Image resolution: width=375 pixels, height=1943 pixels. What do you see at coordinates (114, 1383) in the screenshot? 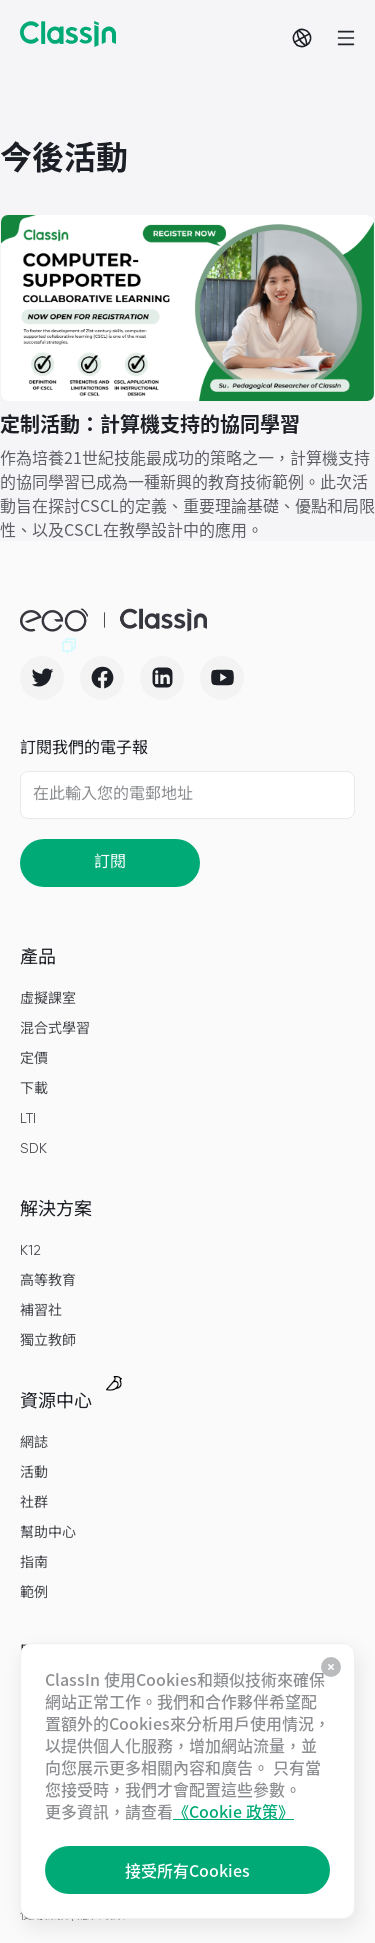
I see `open yuque documentation platform` at bounding box center [114, 1383].